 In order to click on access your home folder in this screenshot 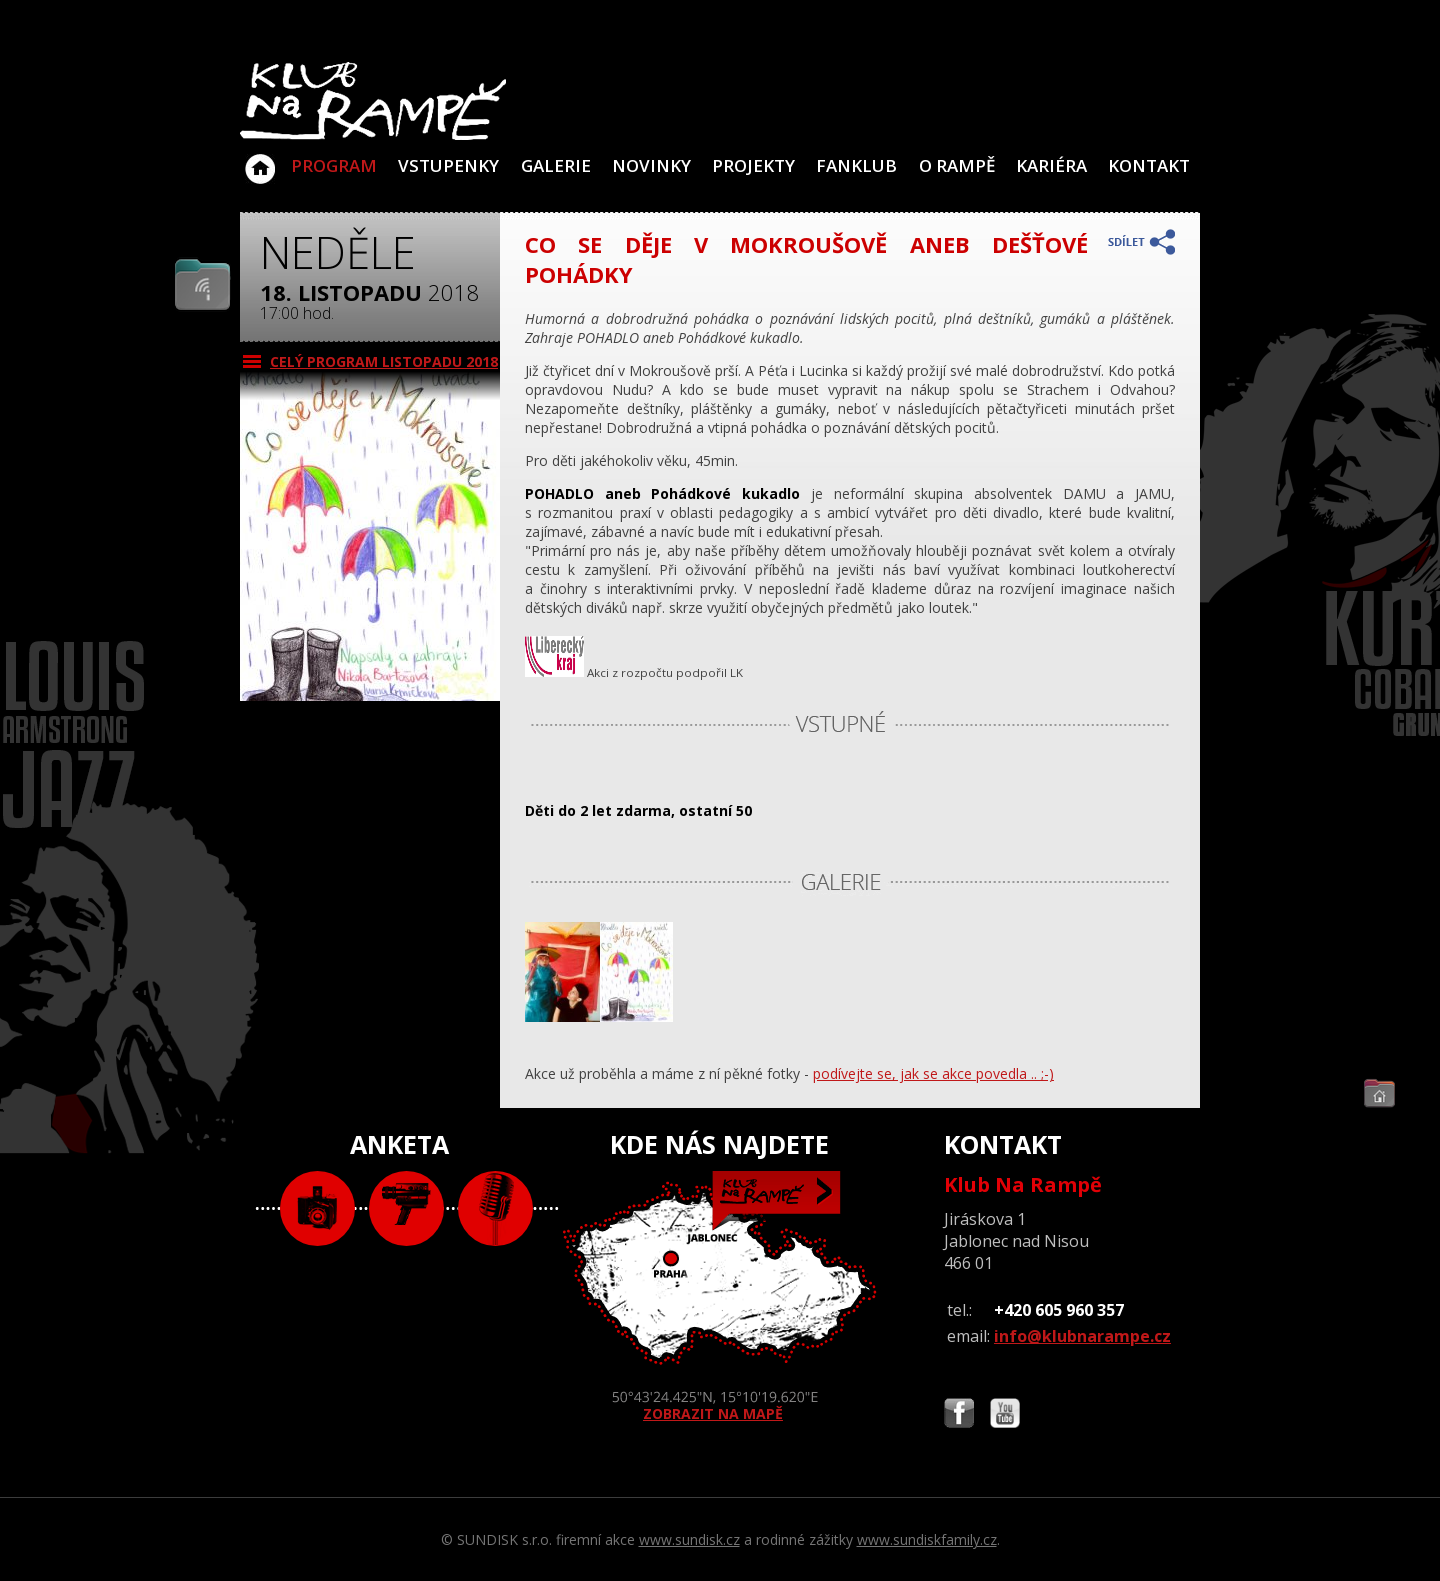, I will do `click(1379, 1092)`.